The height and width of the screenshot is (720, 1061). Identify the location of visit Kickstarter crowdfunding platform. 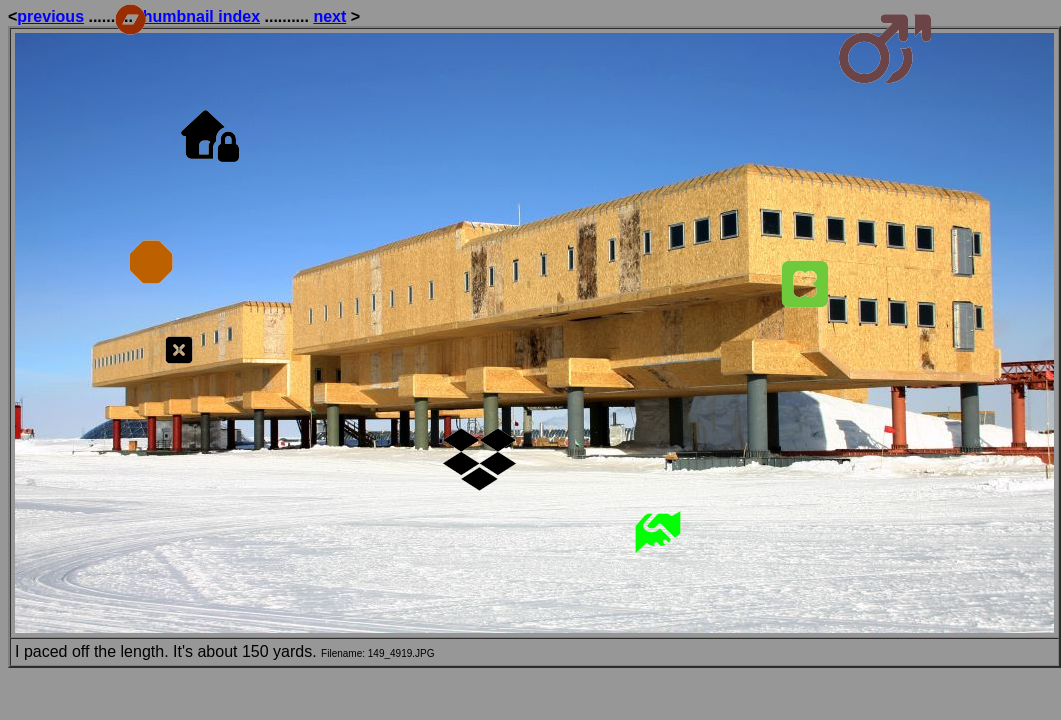
(805, 284).